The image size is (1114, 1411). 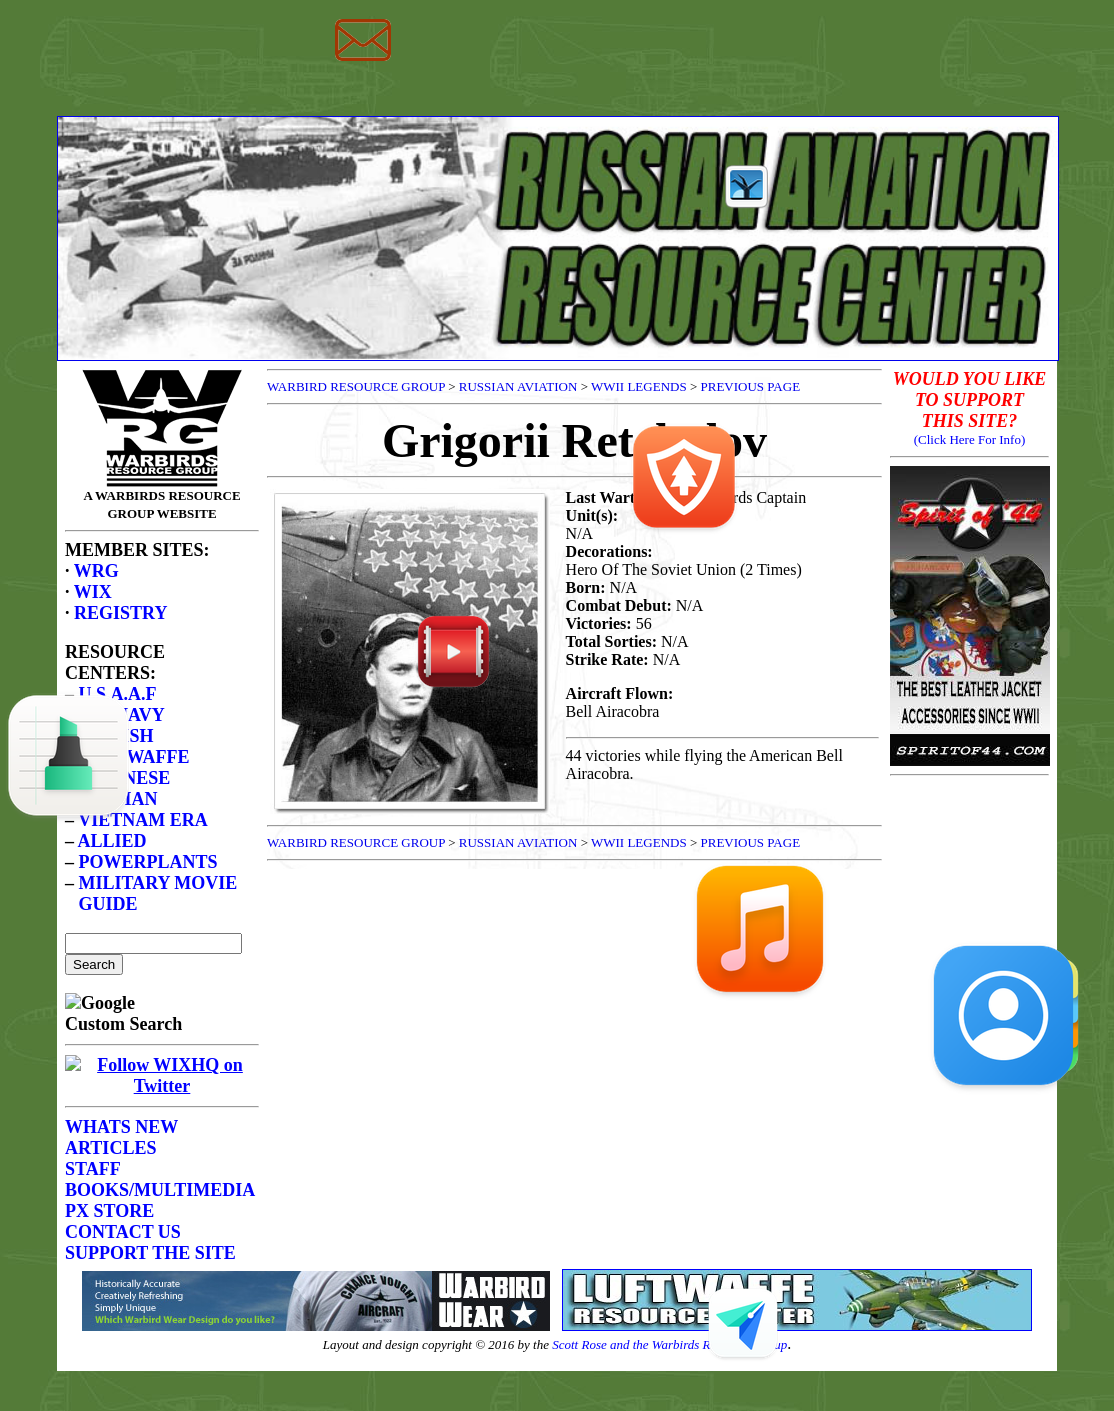 What do you see at coordinates (1003, 1015) in the screenshot?
I see `open the communicator app` at bounding box center [1003, 1015].